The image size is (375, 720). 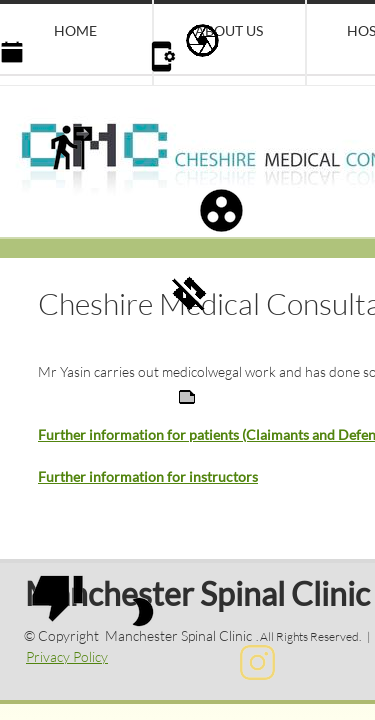 What do you see at coordinates (257, 662) in the screenshot?
I see `open Instagram app` at bounding box center [257, 662].